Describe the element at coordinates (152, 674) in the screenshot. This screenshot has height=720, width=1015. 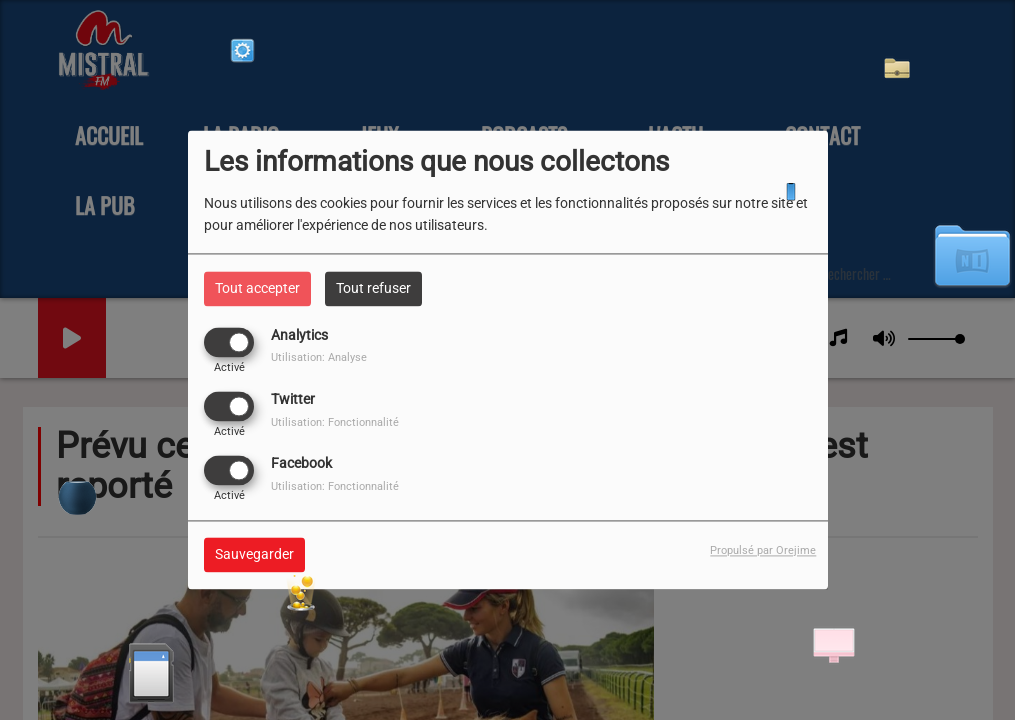
I see `access SD card storage` at that location.